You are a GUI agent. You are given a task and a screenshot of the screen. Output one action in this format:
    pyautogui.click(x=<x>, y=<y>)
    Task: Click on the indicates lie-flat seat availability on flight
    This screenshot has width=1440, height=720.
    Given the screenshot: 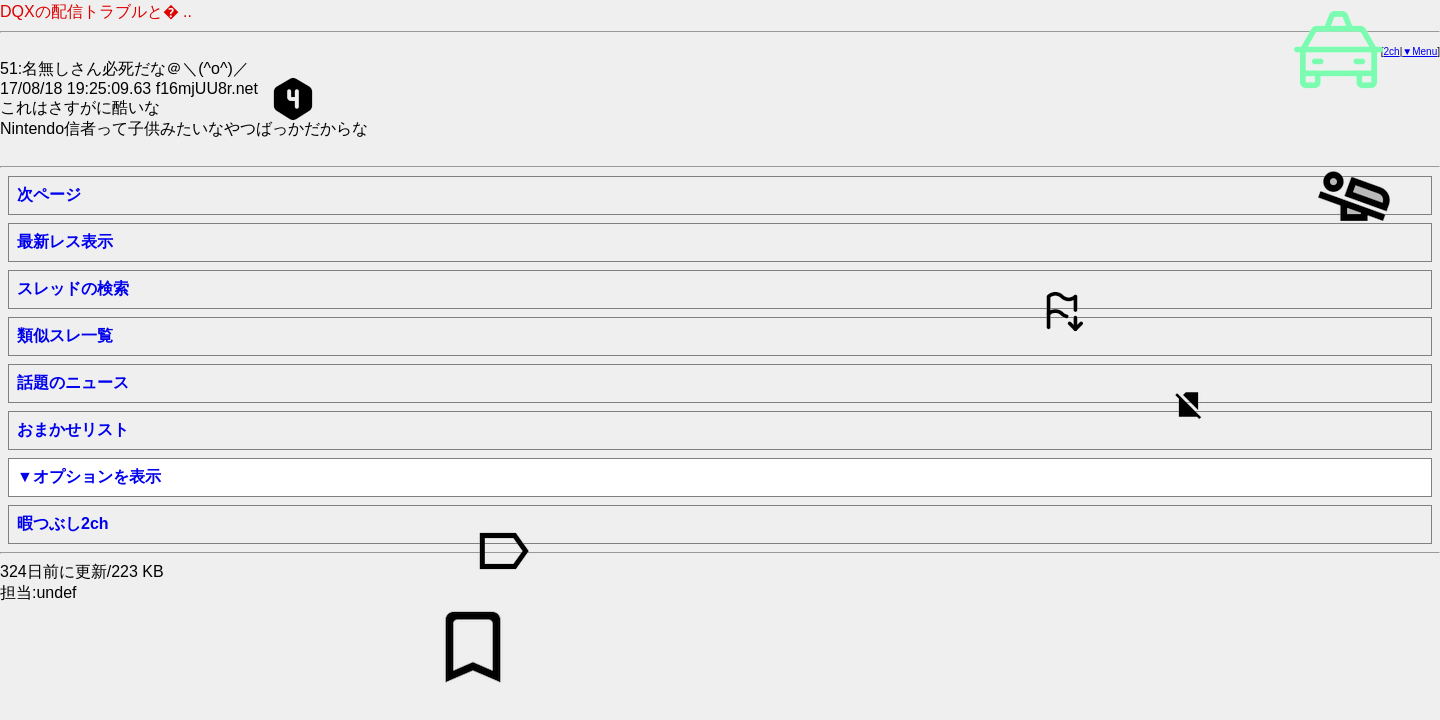 What is the action you would take?
    pyautogui.click(x=1354, y=197)
    